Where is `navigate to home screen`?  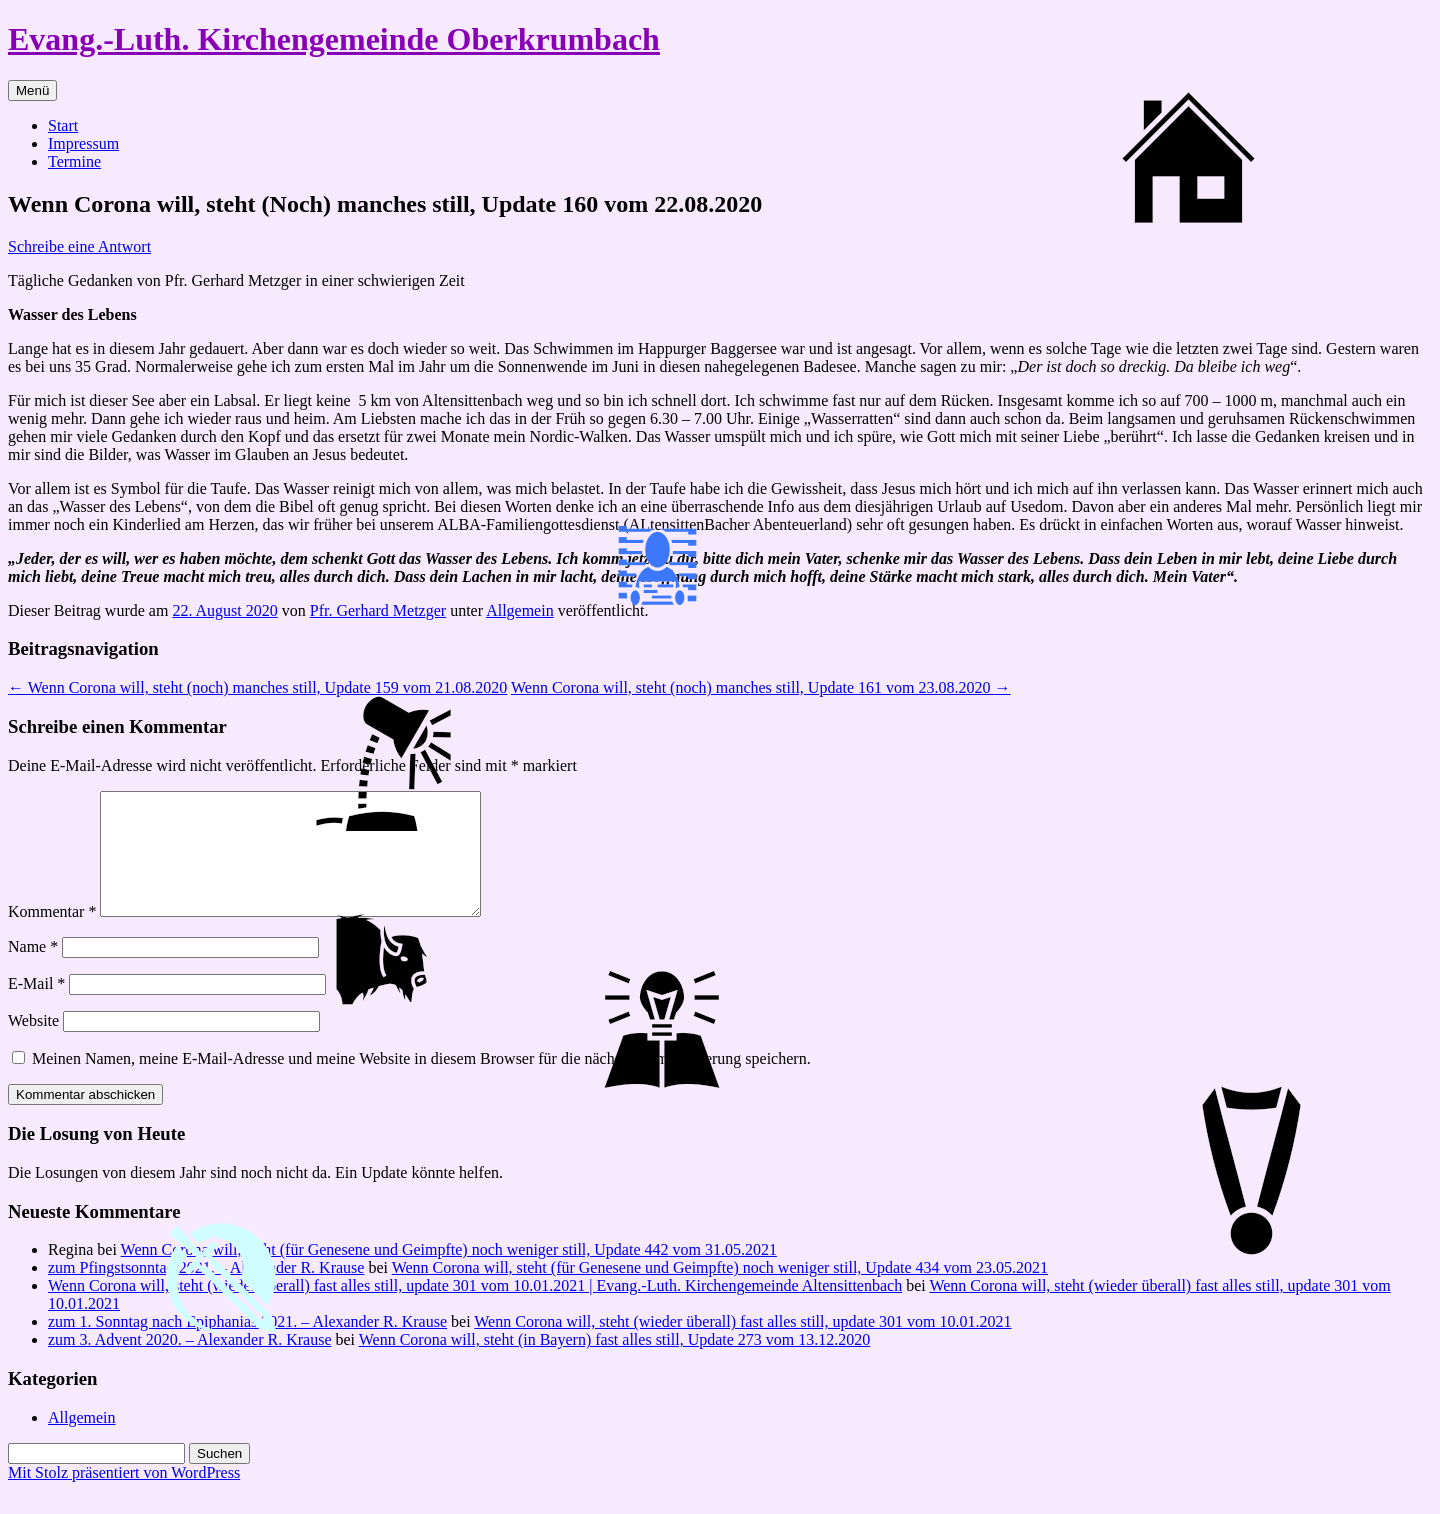 navigate to home screen is located at coordinates (1188, 158).